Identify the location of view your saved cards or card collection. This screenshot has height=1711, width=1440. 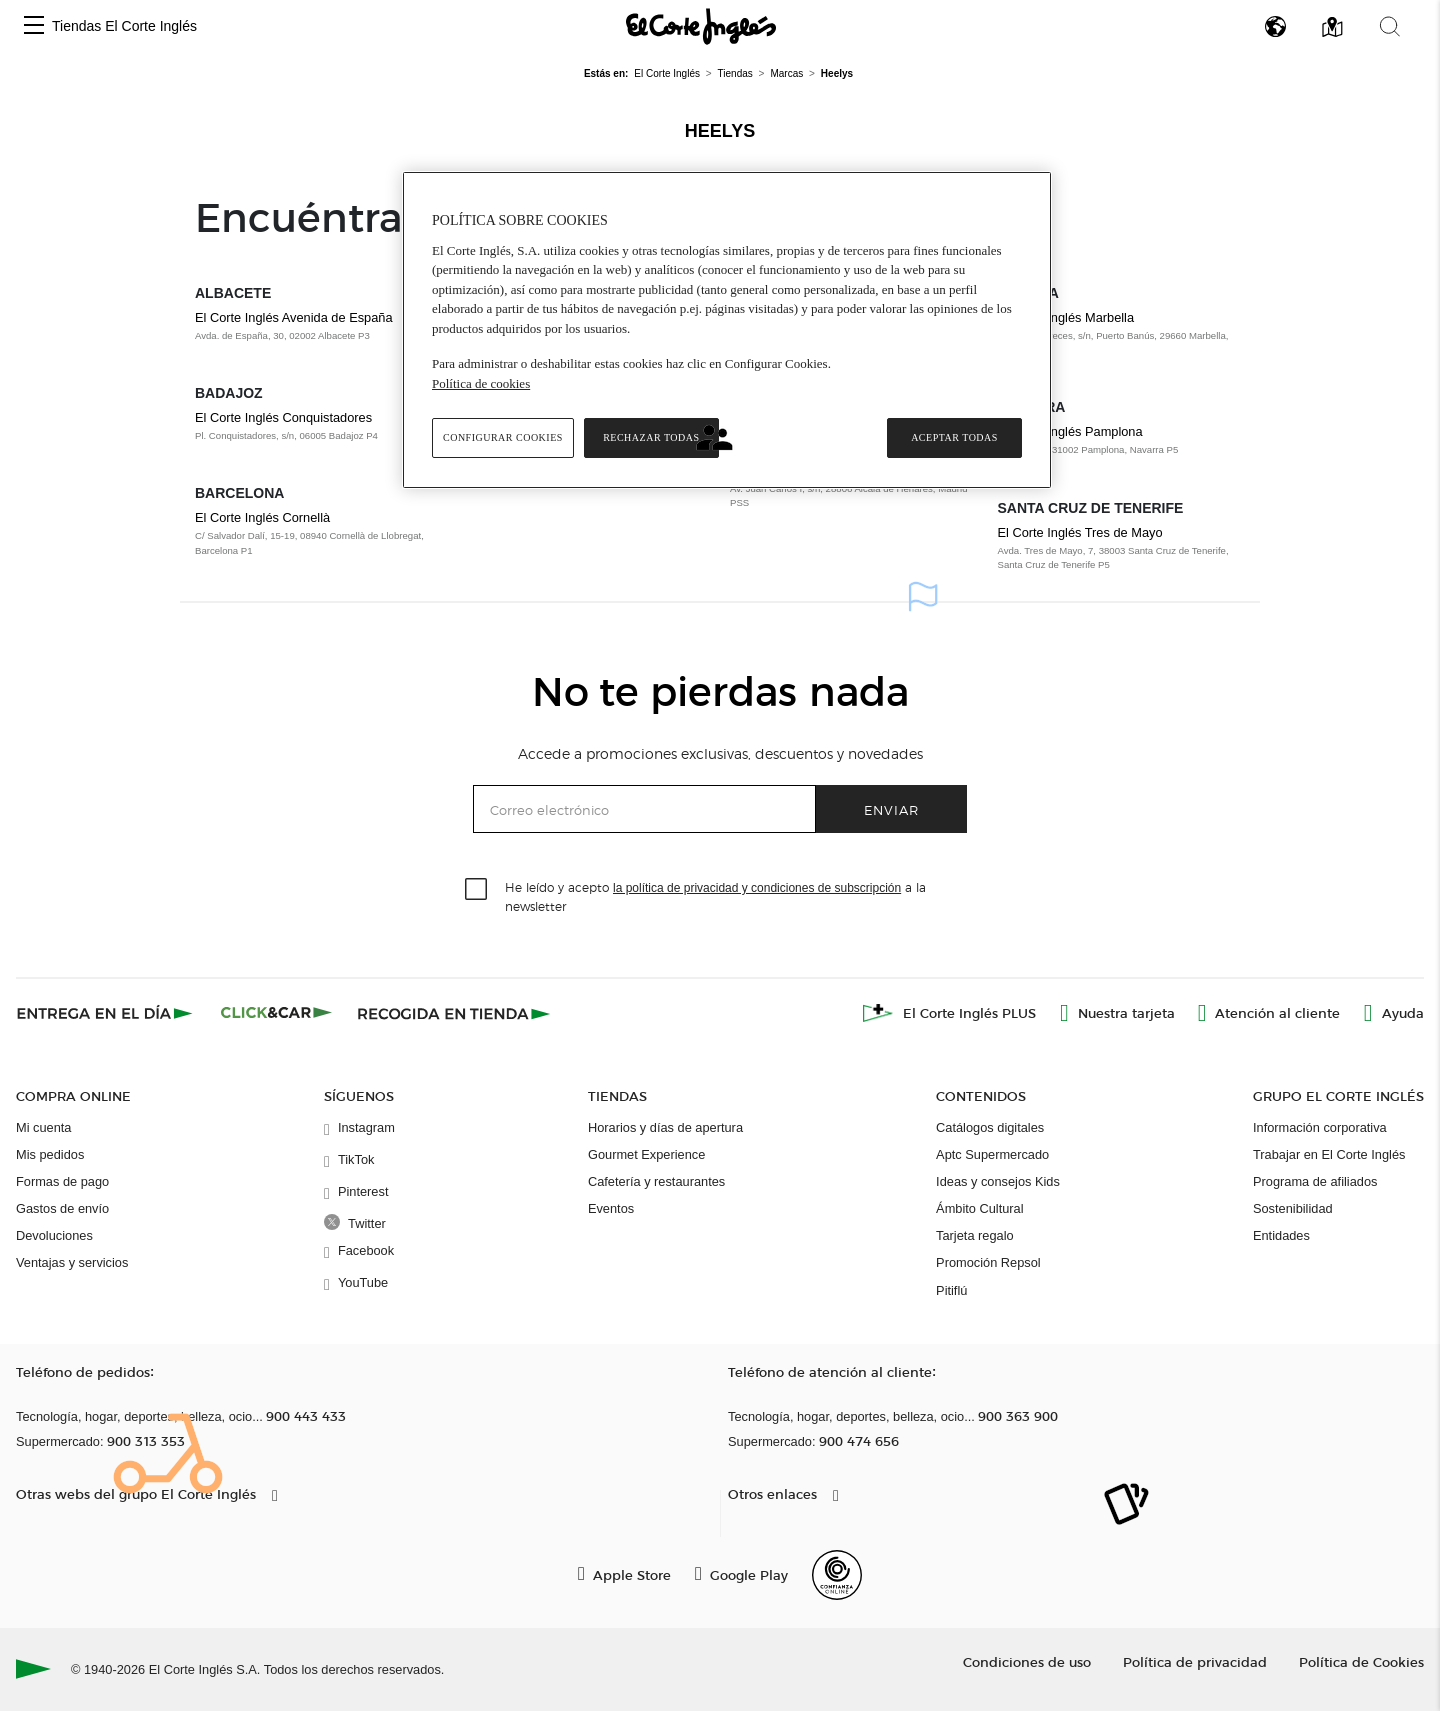
(1126, 1503).